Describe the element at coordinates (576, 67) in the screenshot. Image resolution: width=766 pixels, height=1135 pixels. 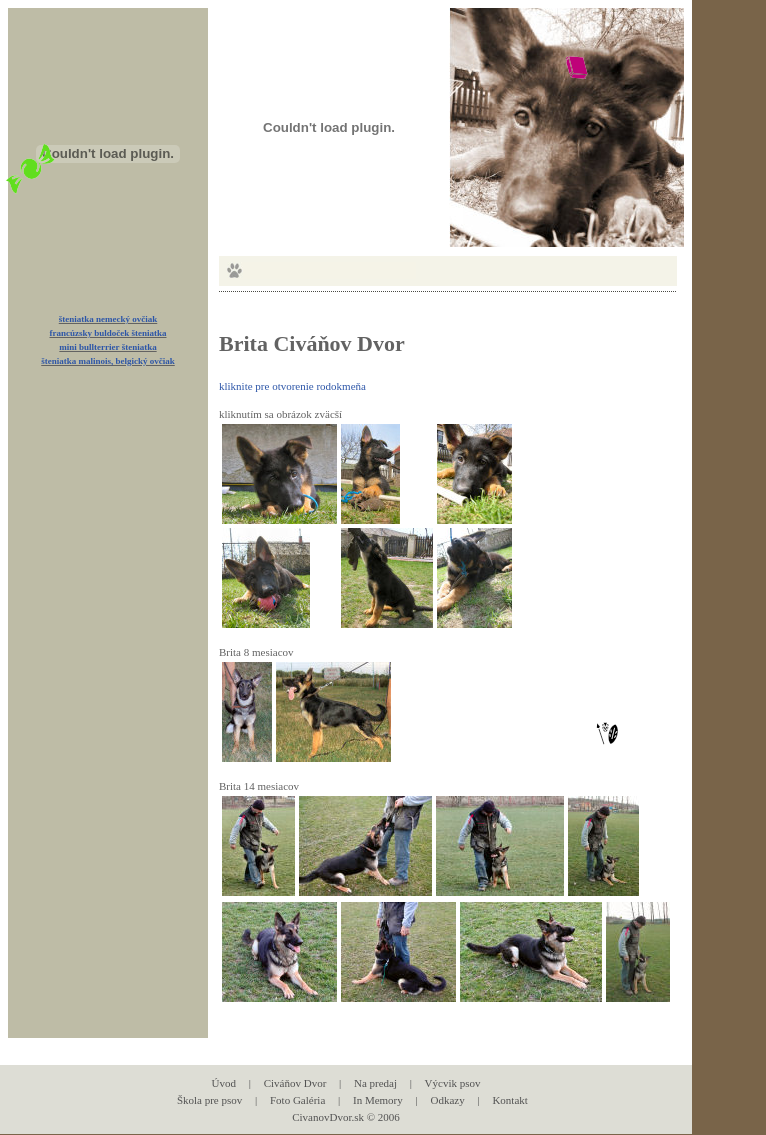
I see `open a guidebook or manual` at that location.